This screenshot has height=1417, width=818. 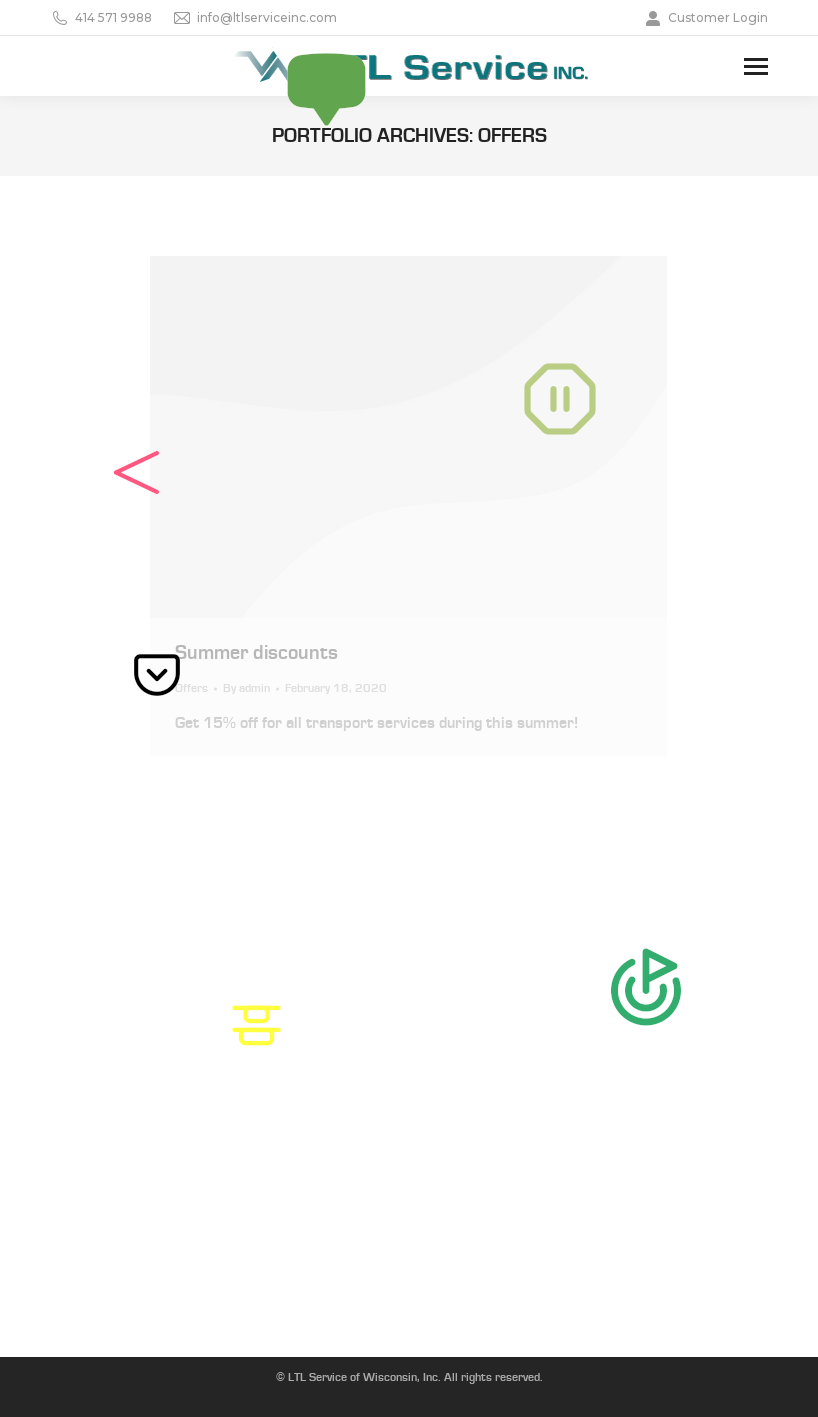 I want to click on pause or halt a process, so click(x=560, y=399).